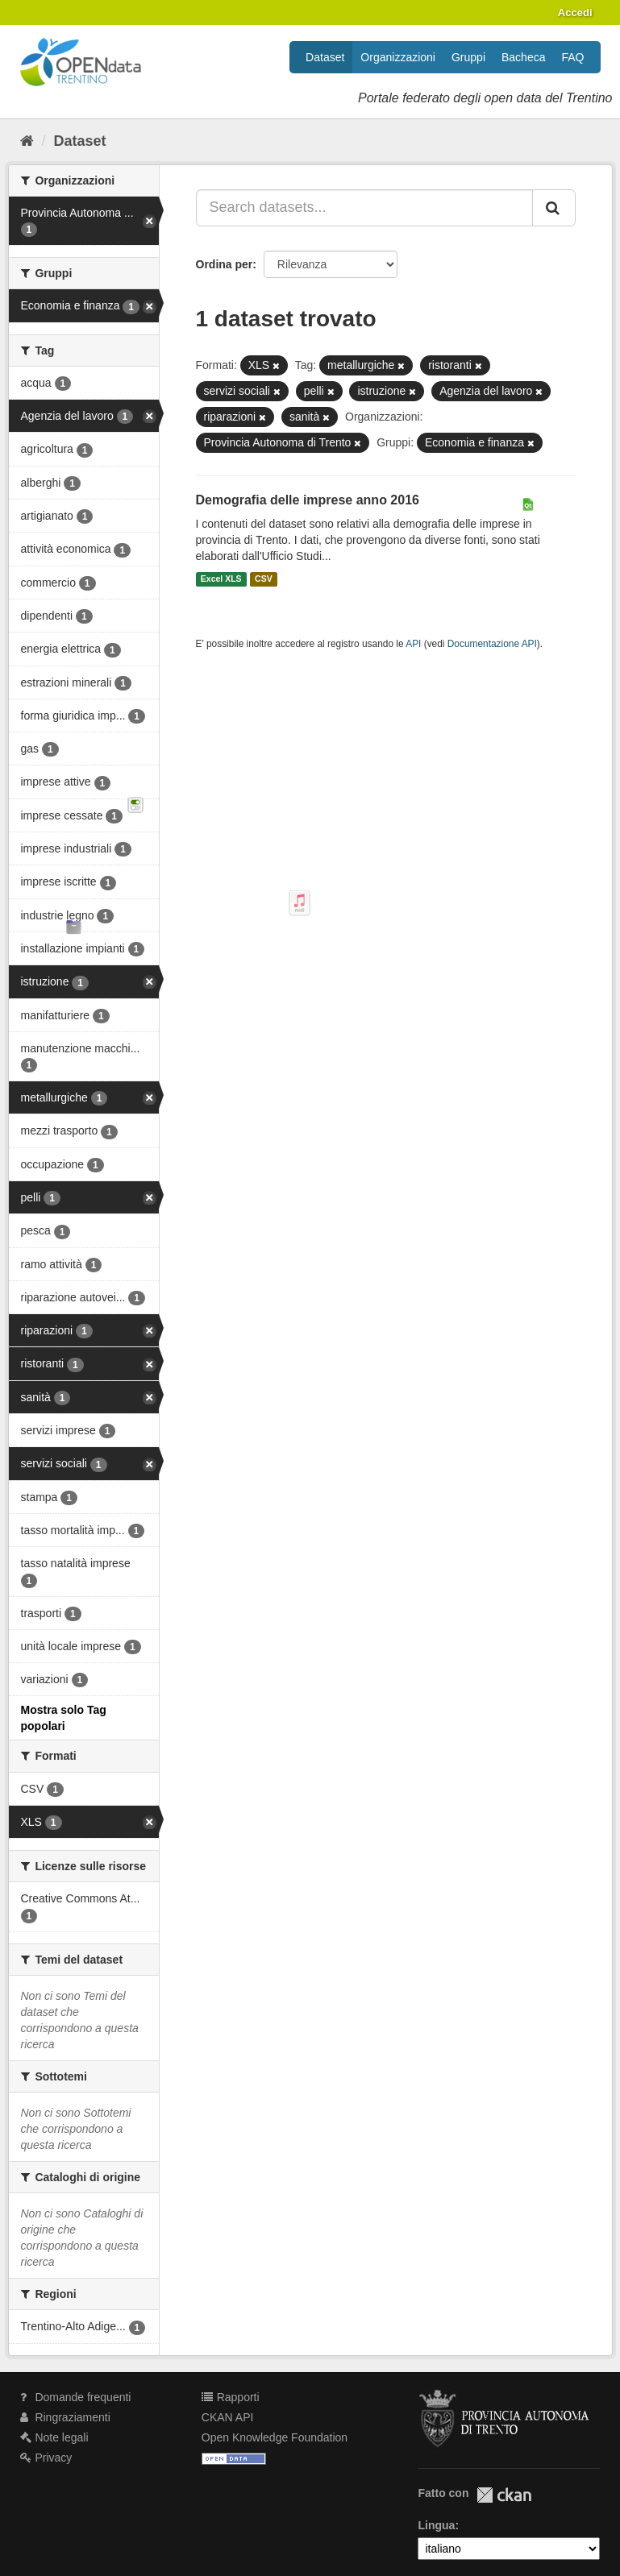 This screenshot has height=2576, width=620. What do you see at coordinates (73, 927) in the screenshot?
I see `open the file manager application` at bounding box center [73, 927].